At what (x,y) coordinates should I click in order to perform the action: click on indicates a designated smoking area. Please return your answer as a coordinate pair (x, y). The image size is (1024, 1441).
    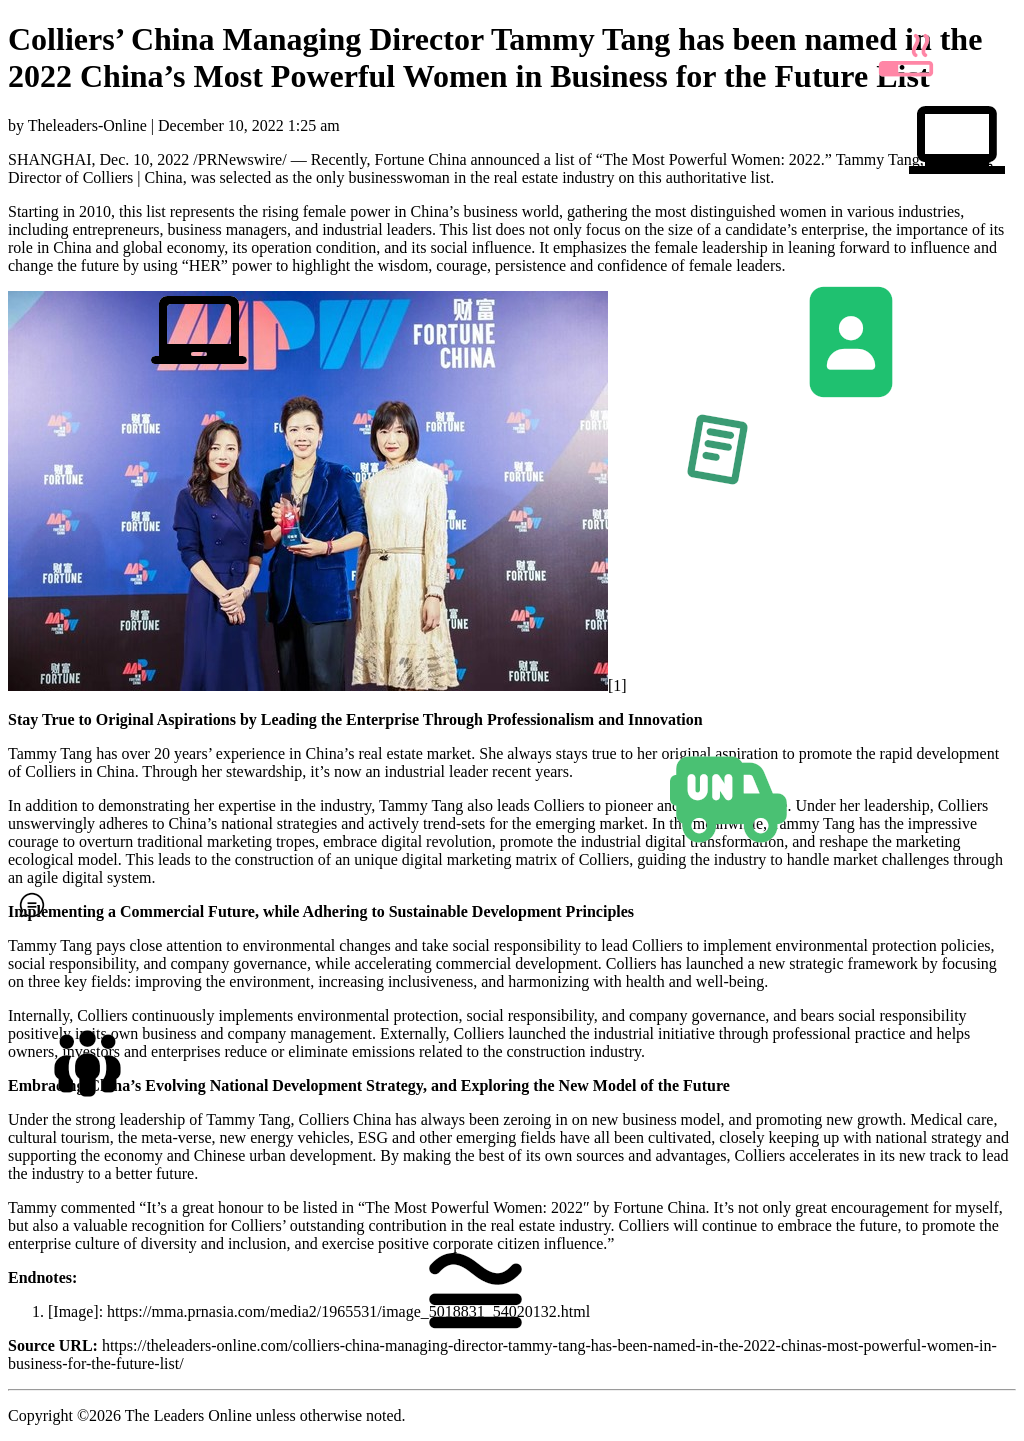
    Looking at the image, I should click on (906, 61).